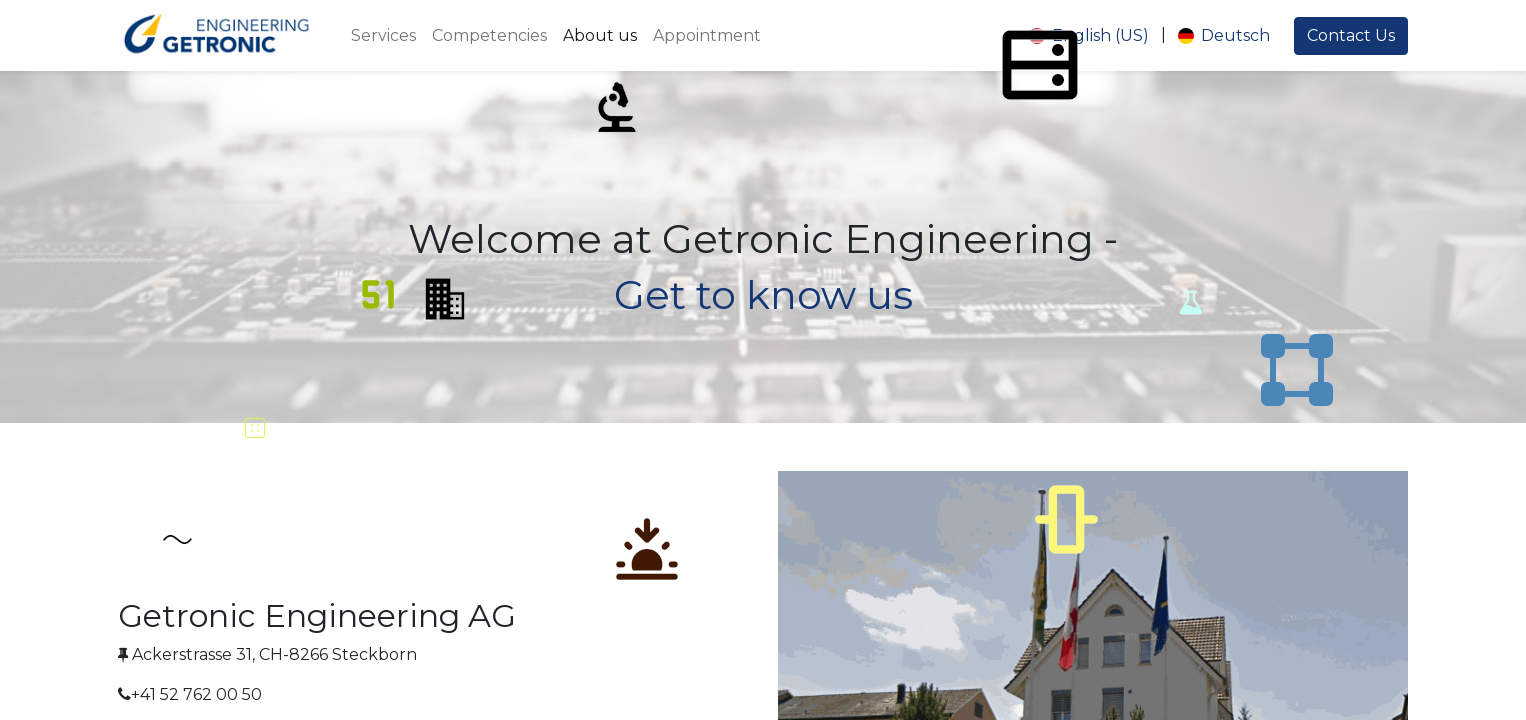 The height and width of the screenshot is (720, 1526). I want to click on view business or company information, so click(445, 299).